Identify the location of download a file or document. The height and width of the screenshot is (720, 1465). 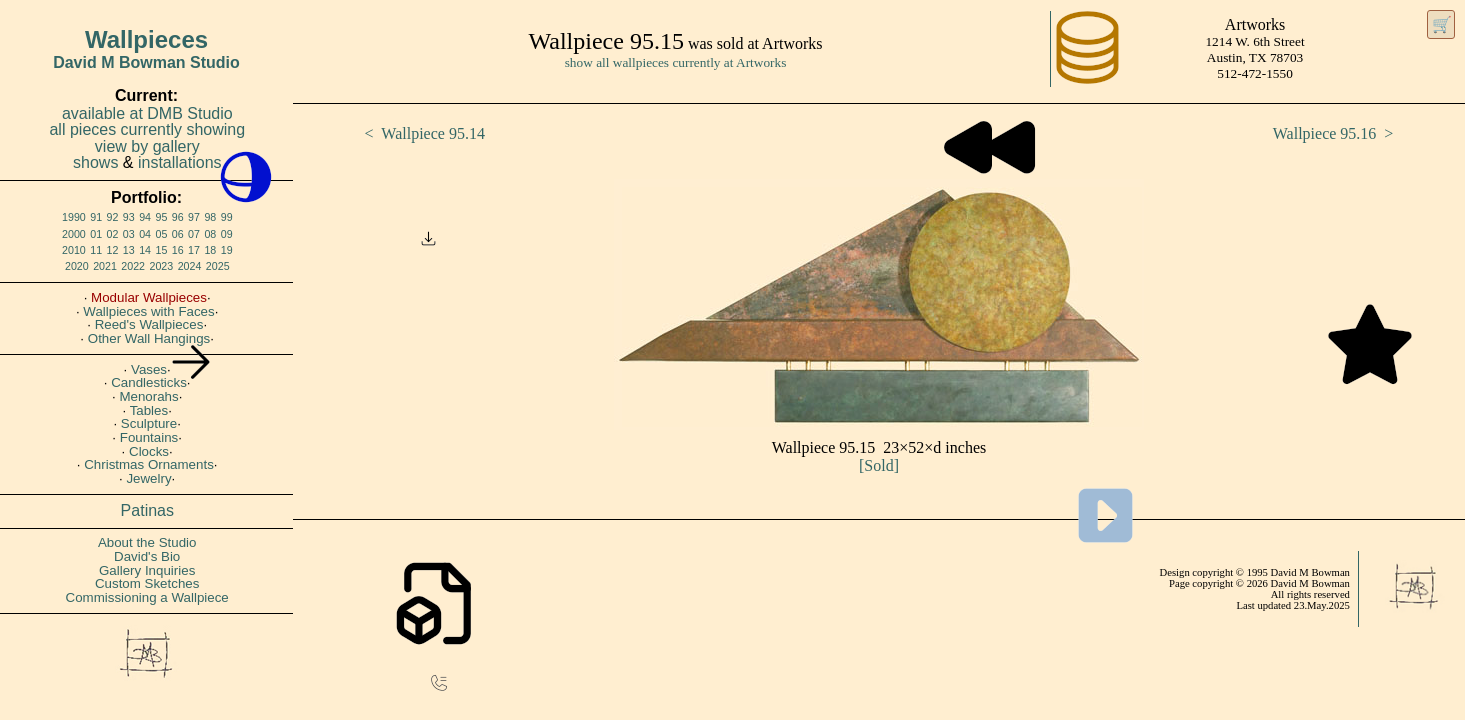
(428, 238).